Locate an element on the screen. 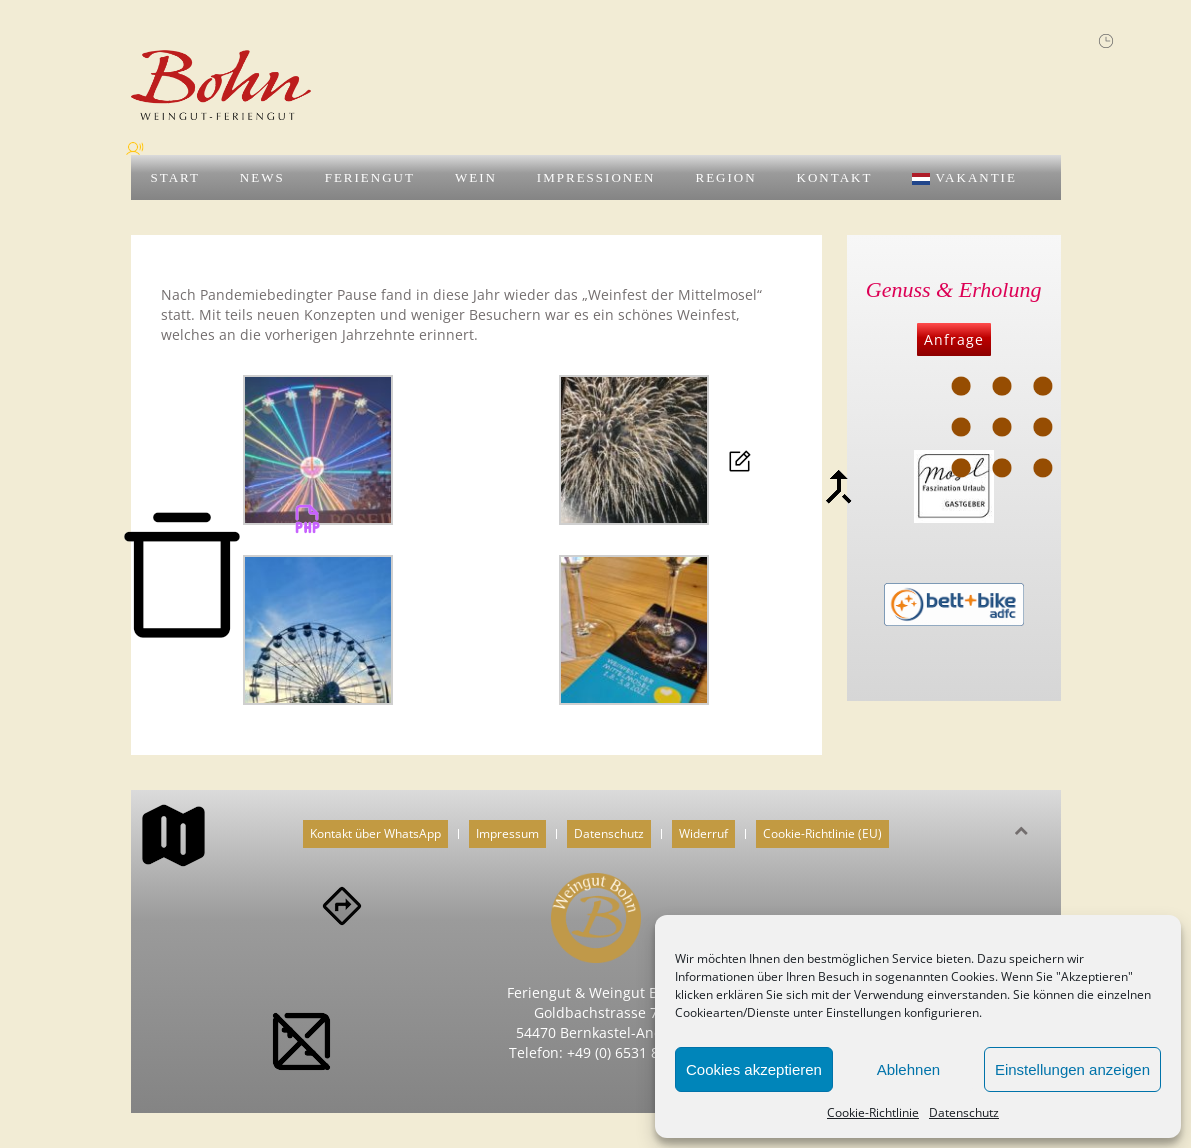  delete an item is located at coordinates (182, 580).